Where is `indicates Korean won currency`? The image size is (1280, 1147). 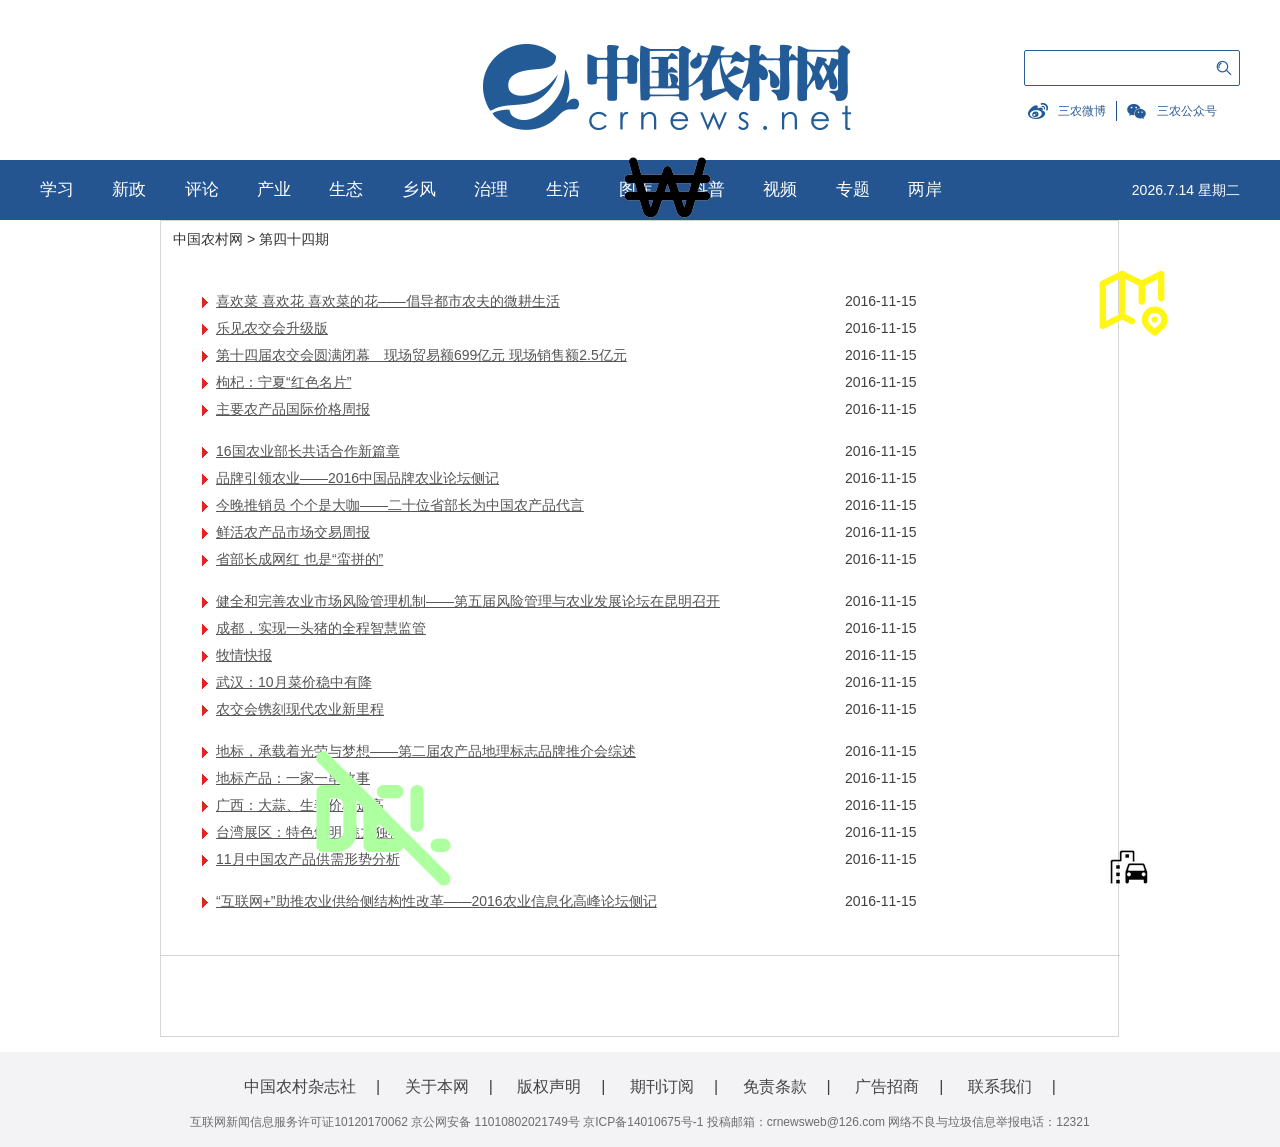
indicates Korean won currency is located at coordinates (667, 187).